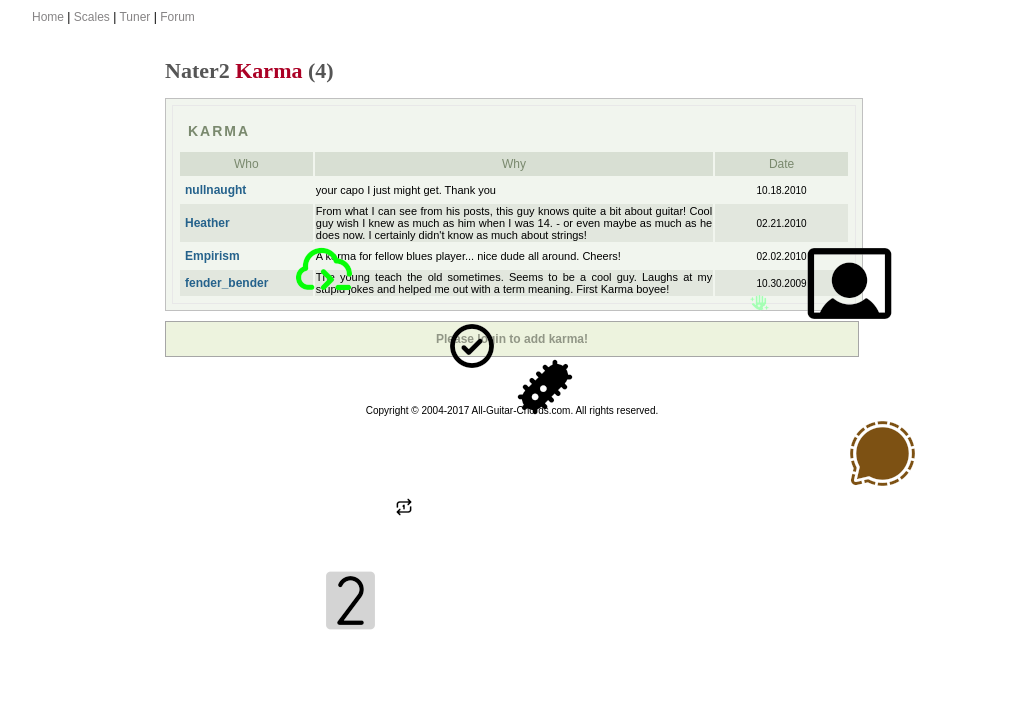  I want to click on indicates microbiology or bacterial content, so click(545, 387).